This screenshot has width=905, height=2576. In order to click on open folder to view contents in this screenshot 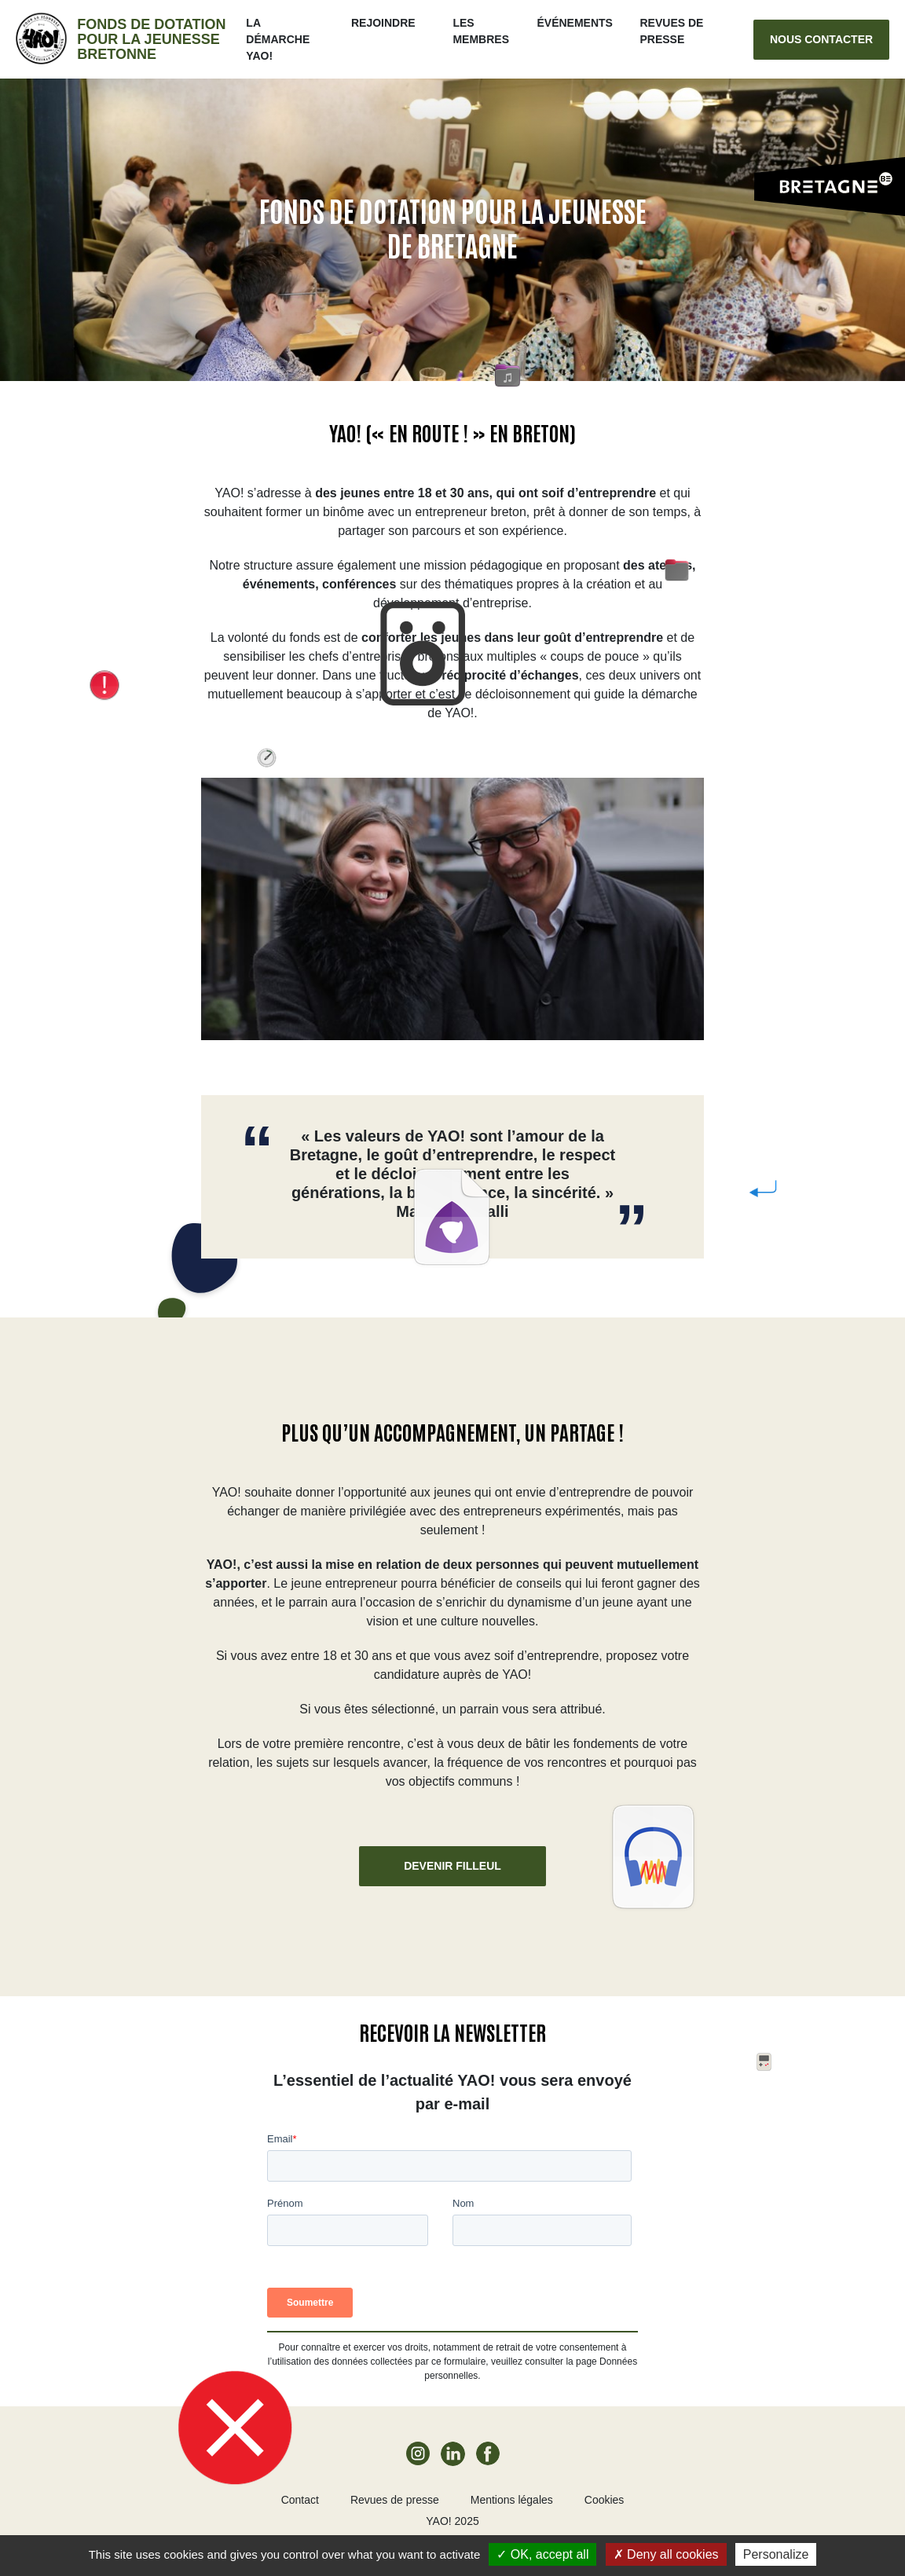, I will do `click(676, 570)`.